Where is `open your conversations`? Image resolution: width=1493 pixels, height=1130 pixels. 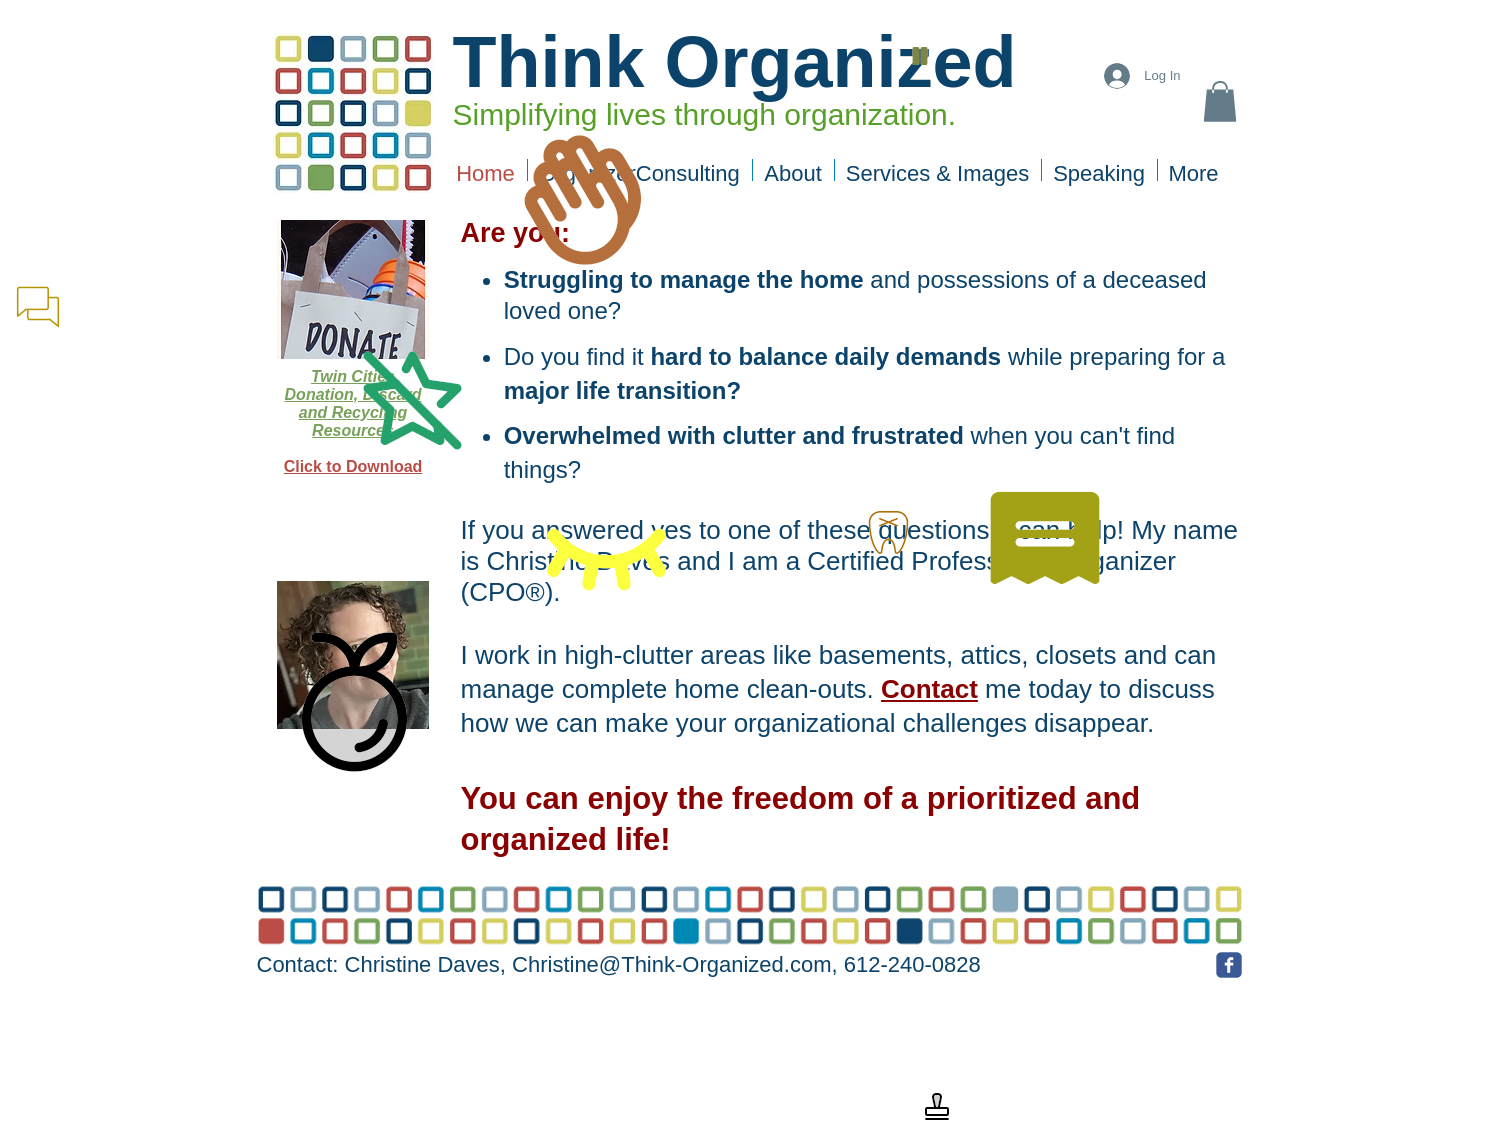
open your conversations is located at coordinates (38, 306).